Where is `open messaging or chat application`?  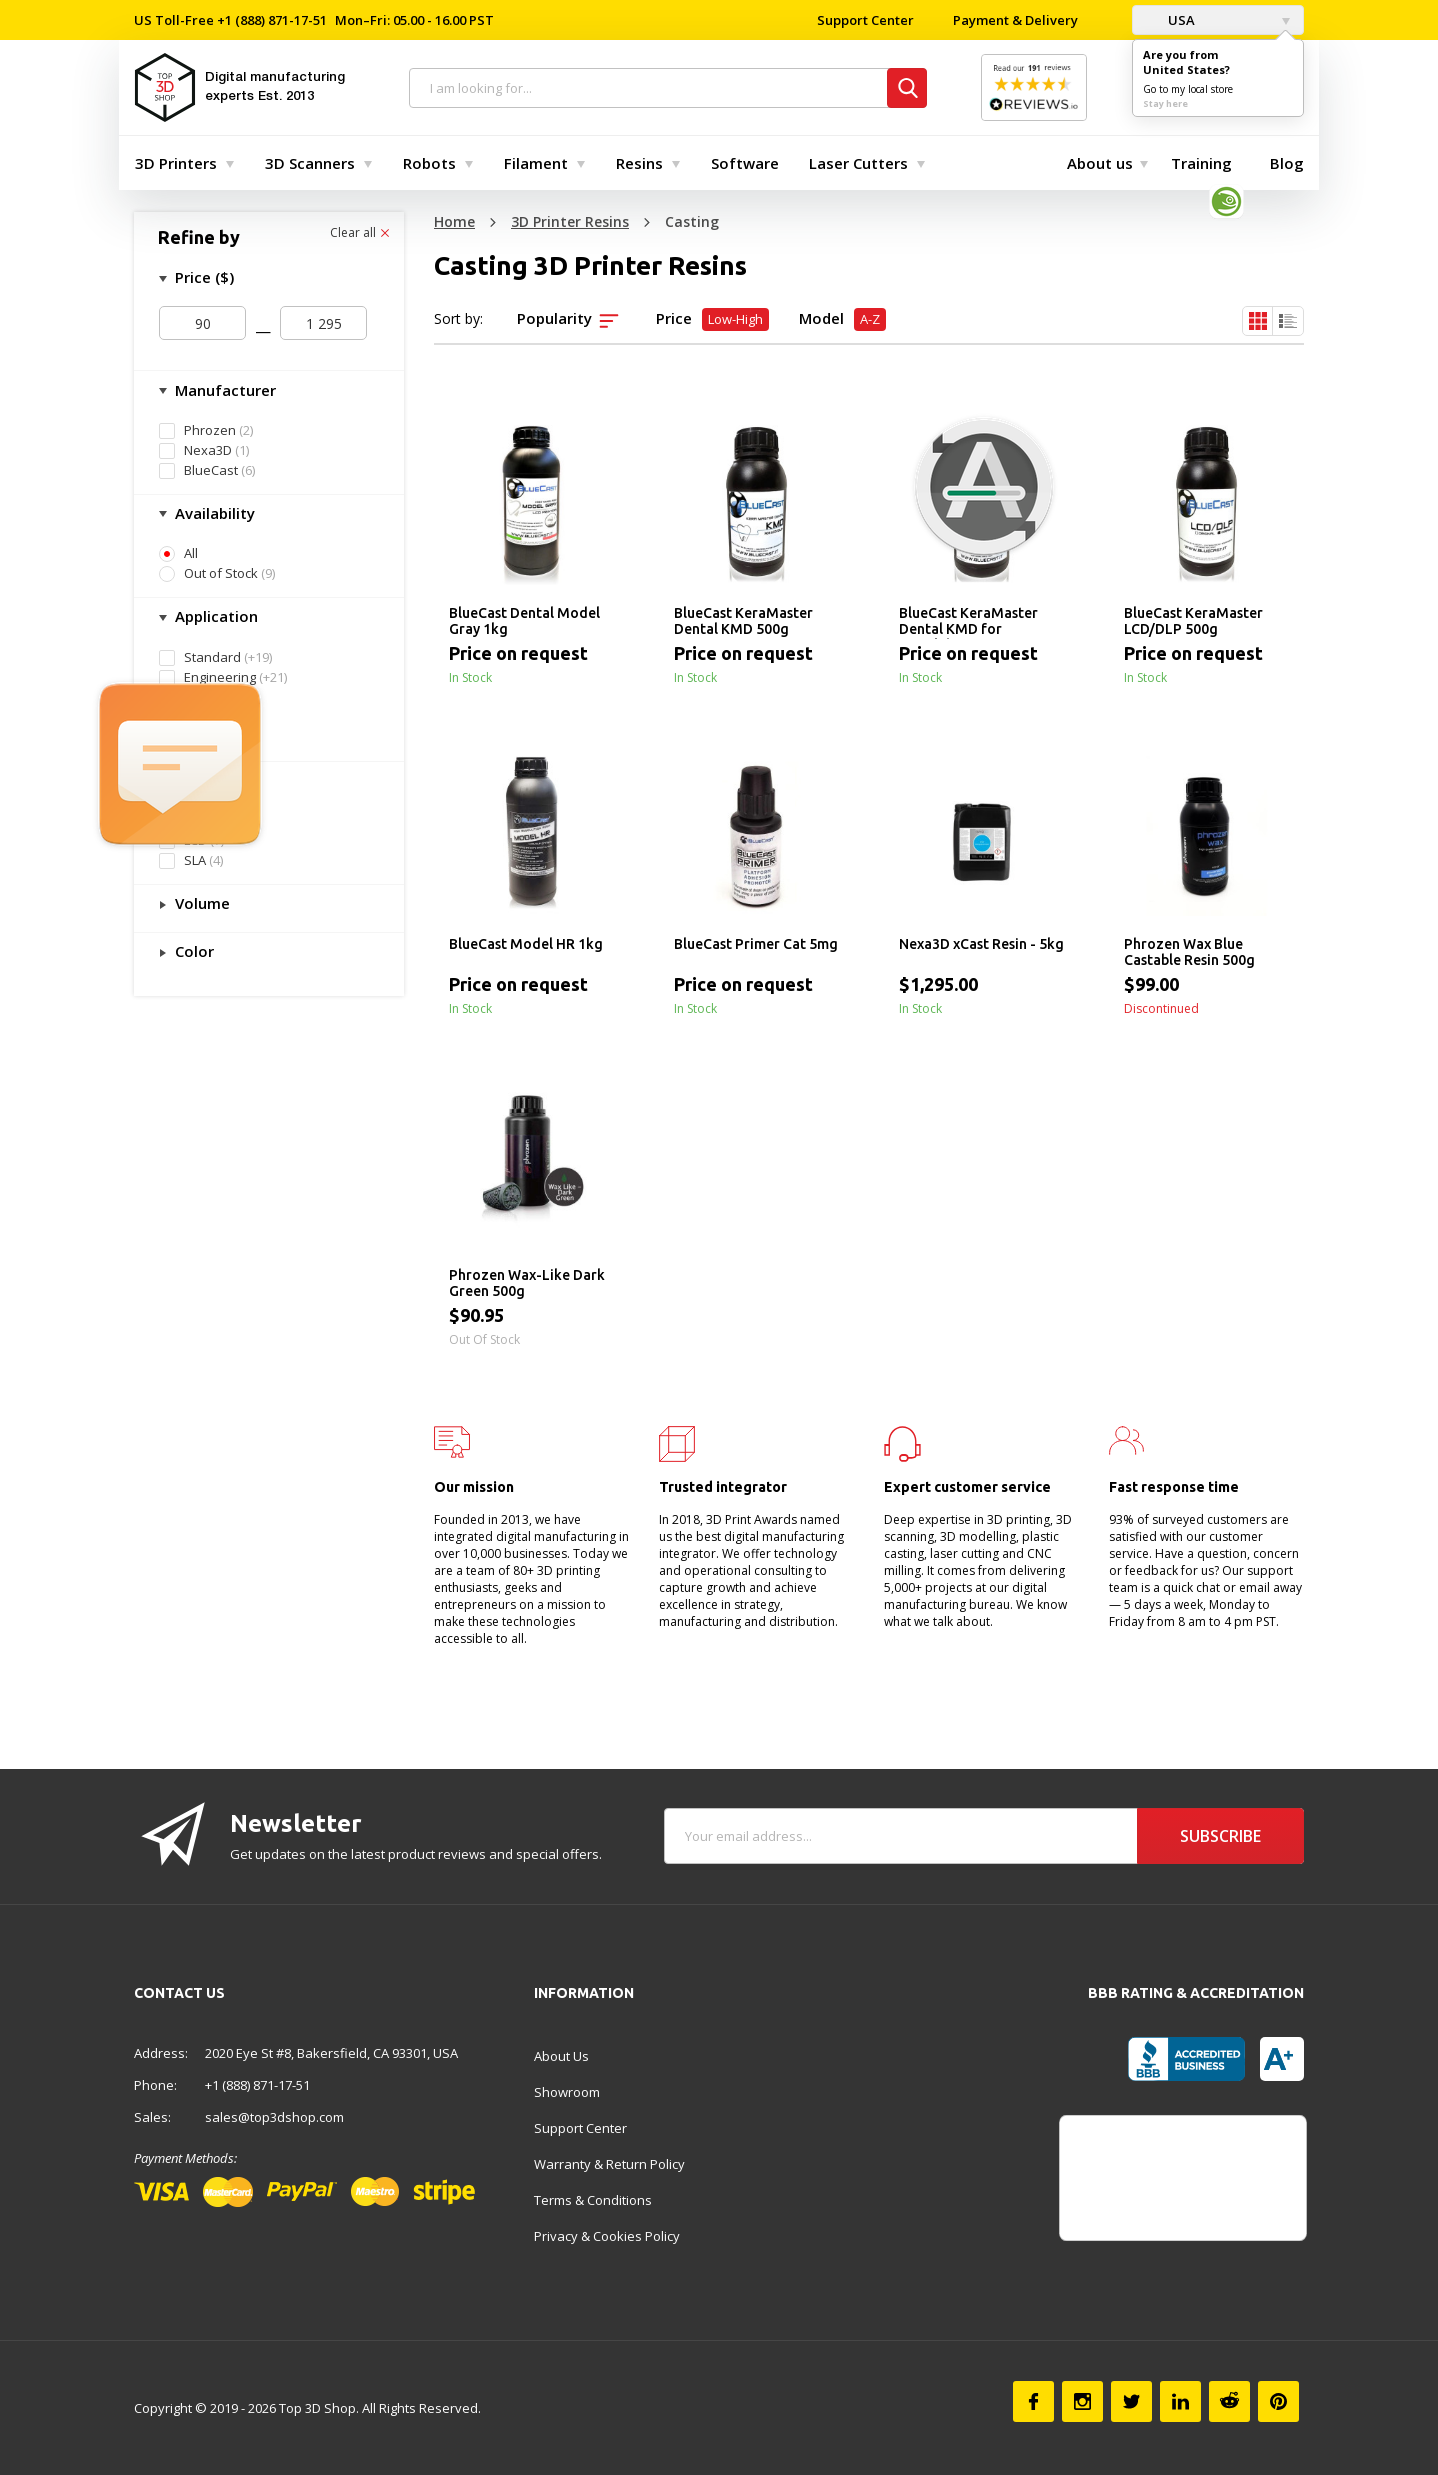
open messaging or chat application is located at coordinates (180, 764).